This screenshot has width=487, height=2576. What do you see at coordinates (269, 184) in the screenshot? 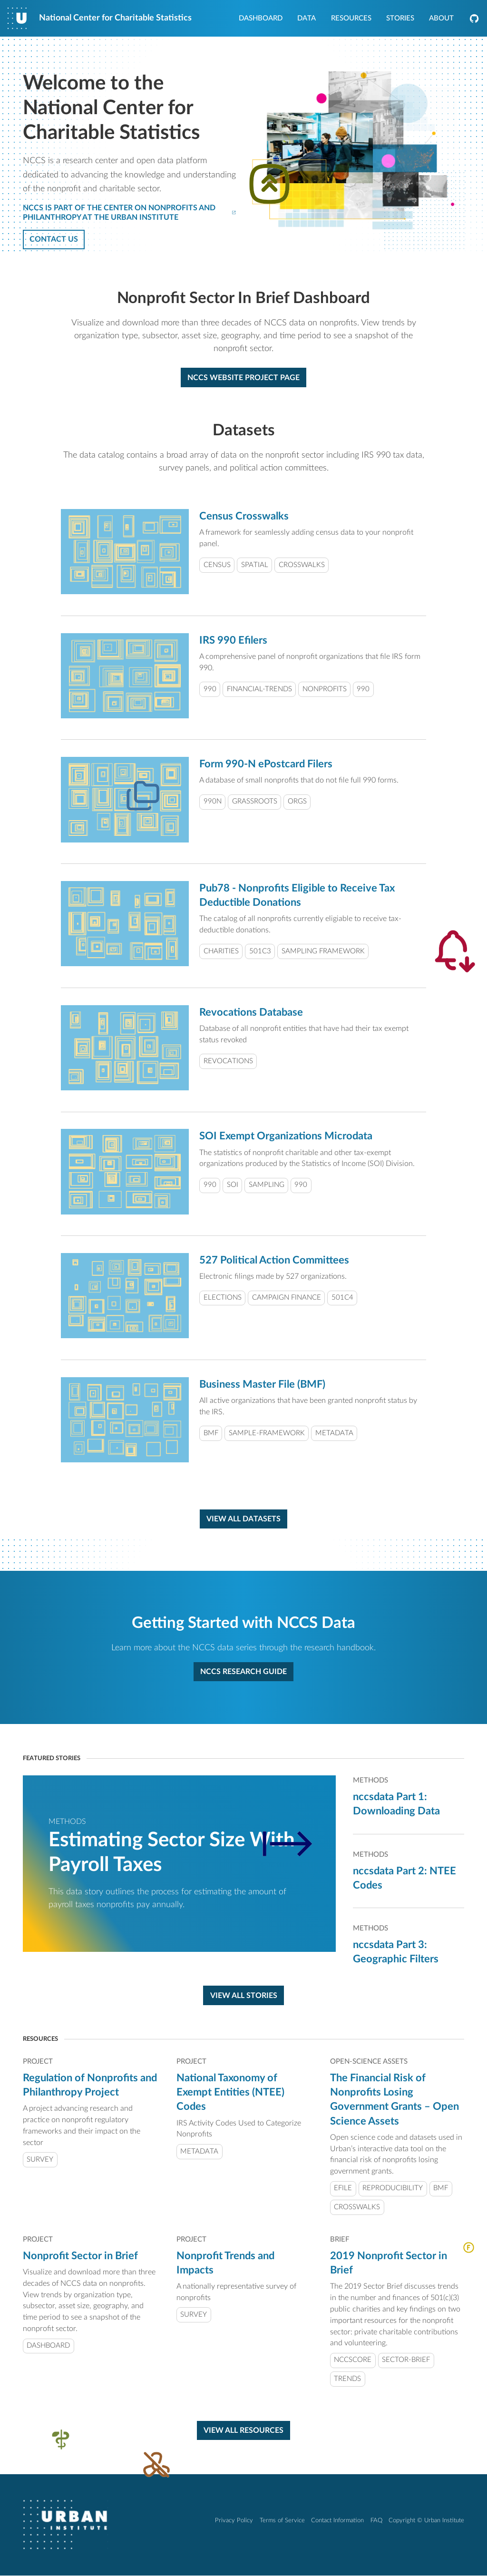
I see `scroll to top of page` at bounding box center [269, 184].